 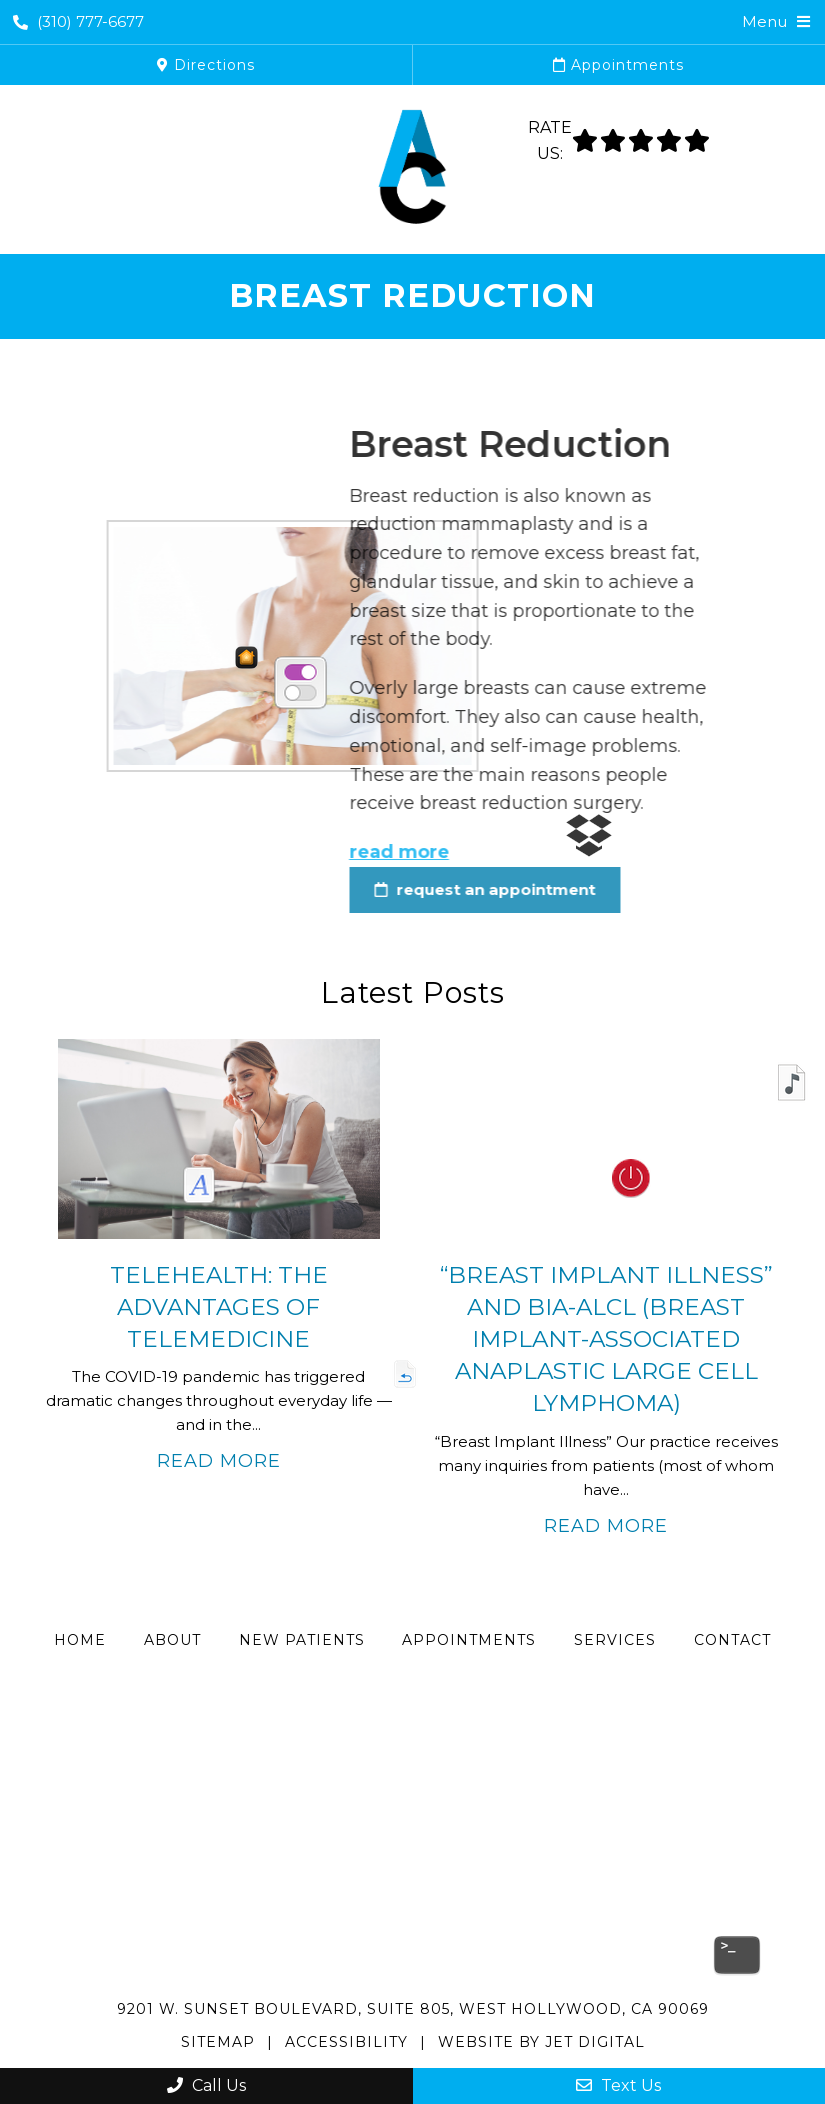 I want to click on open Dropbox cloud storage, so click(x=589, y=837).